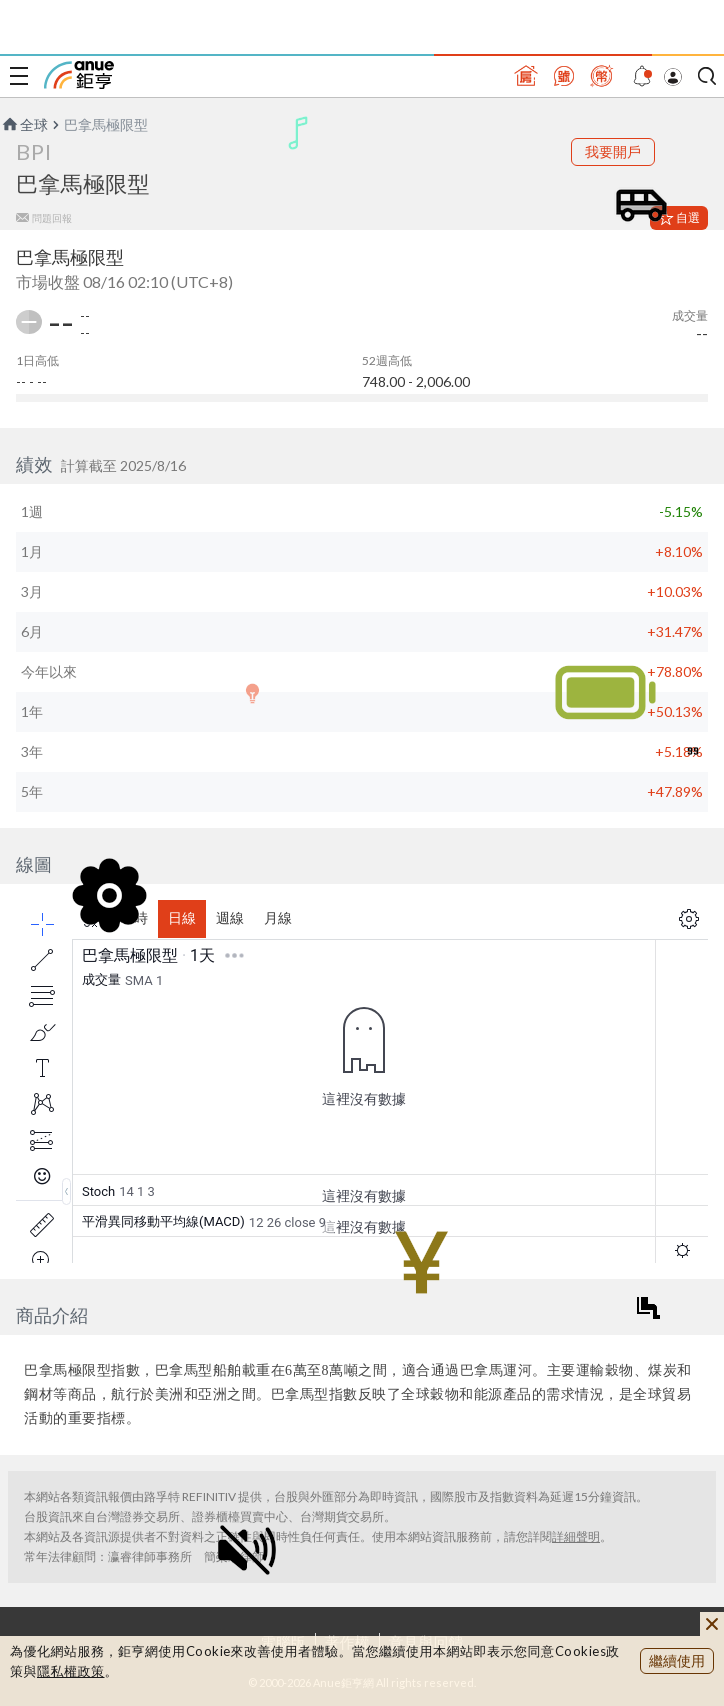 Image resolution: width=724 pixels, height=1706 pixels. Describe the element at coordinates (641, 205) in the screenshot. I see `access airport shuttle services` at that location.